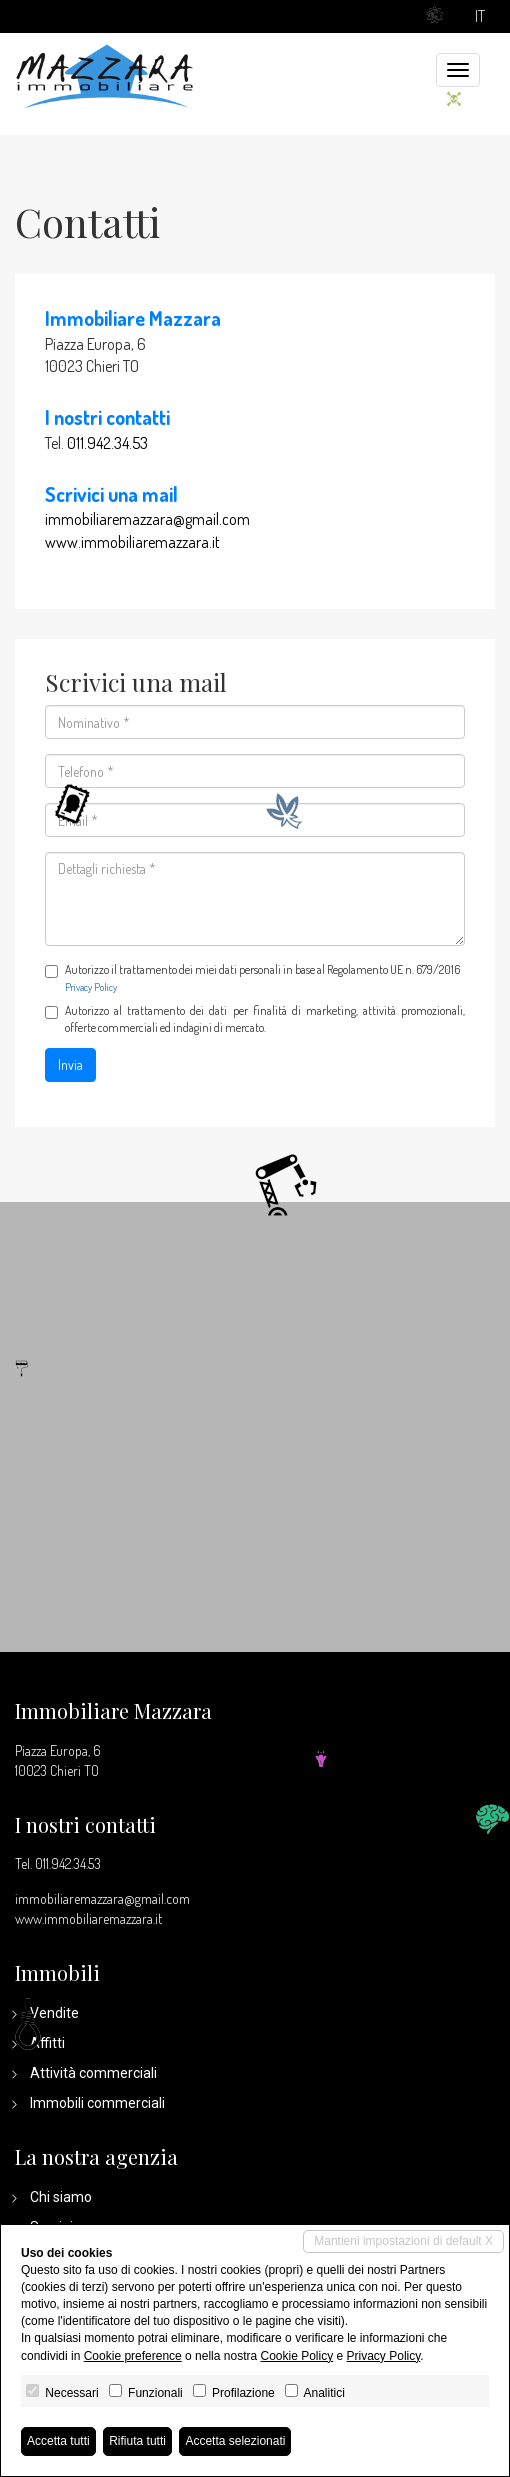 The image size is (510, 2477). I want to click on indicates a knot or rope-tying feature, so click(28, 2024).